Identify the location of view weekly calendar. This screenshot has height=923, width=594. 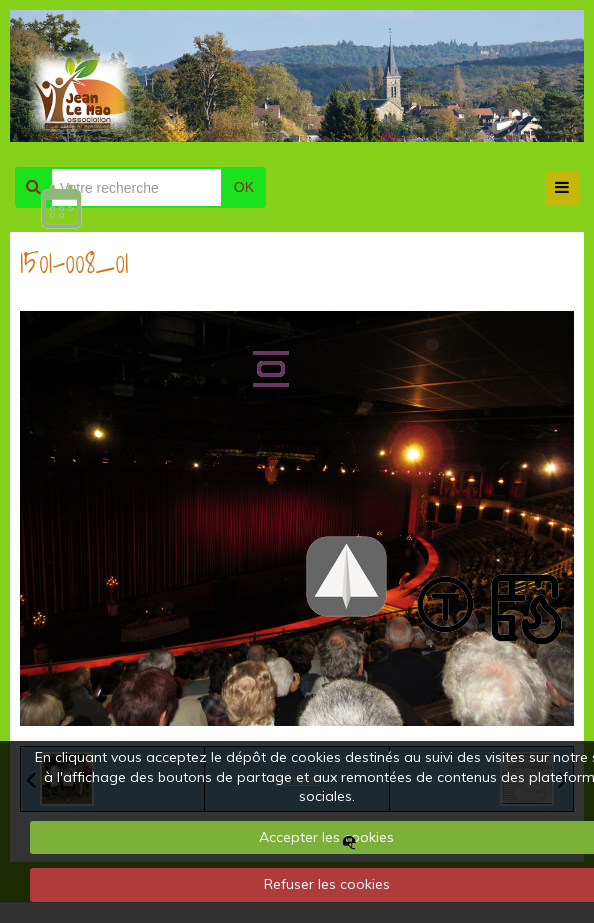
(61, 206).